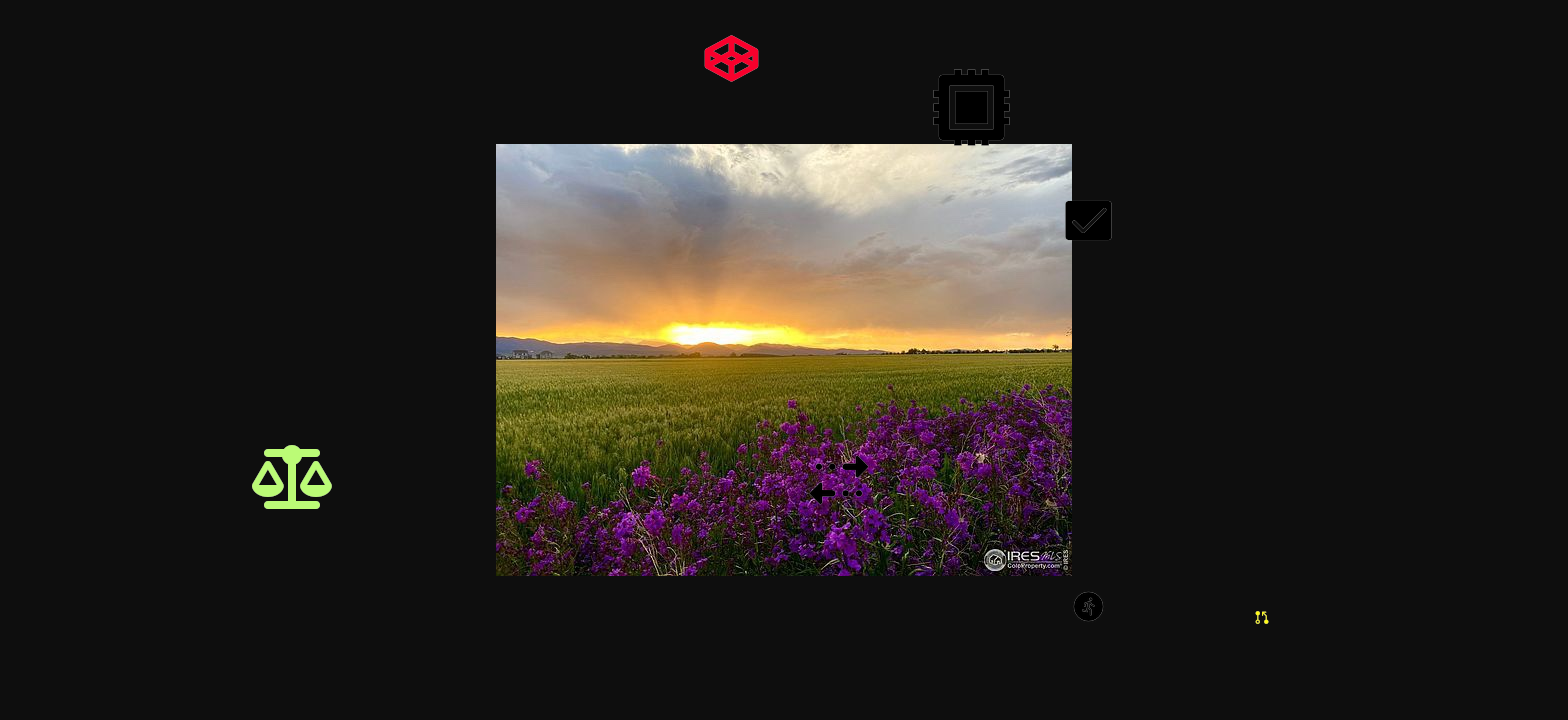  I want to click on create a new pull request, so click(1261, 617).